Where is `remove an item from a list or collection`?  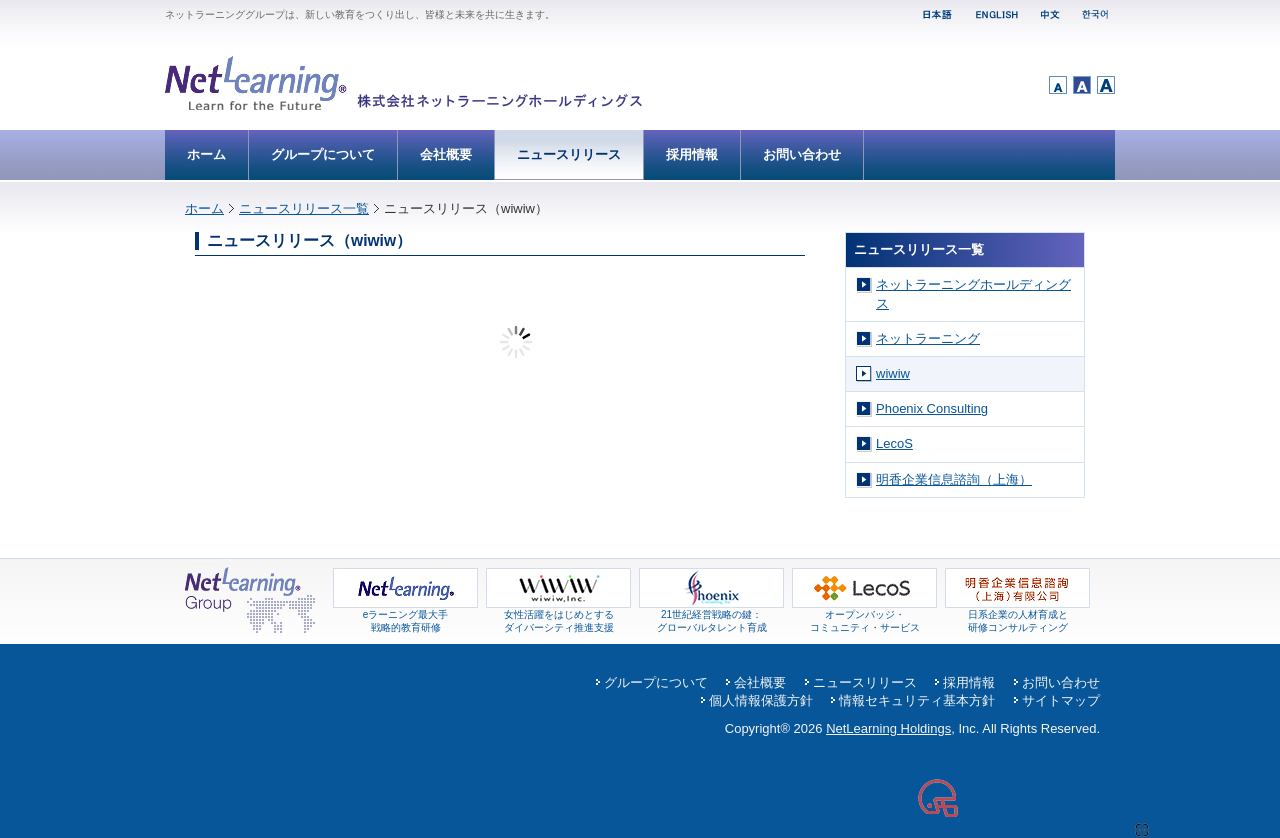
remove an item from a list or collection is located at coordinates (1142, 830).